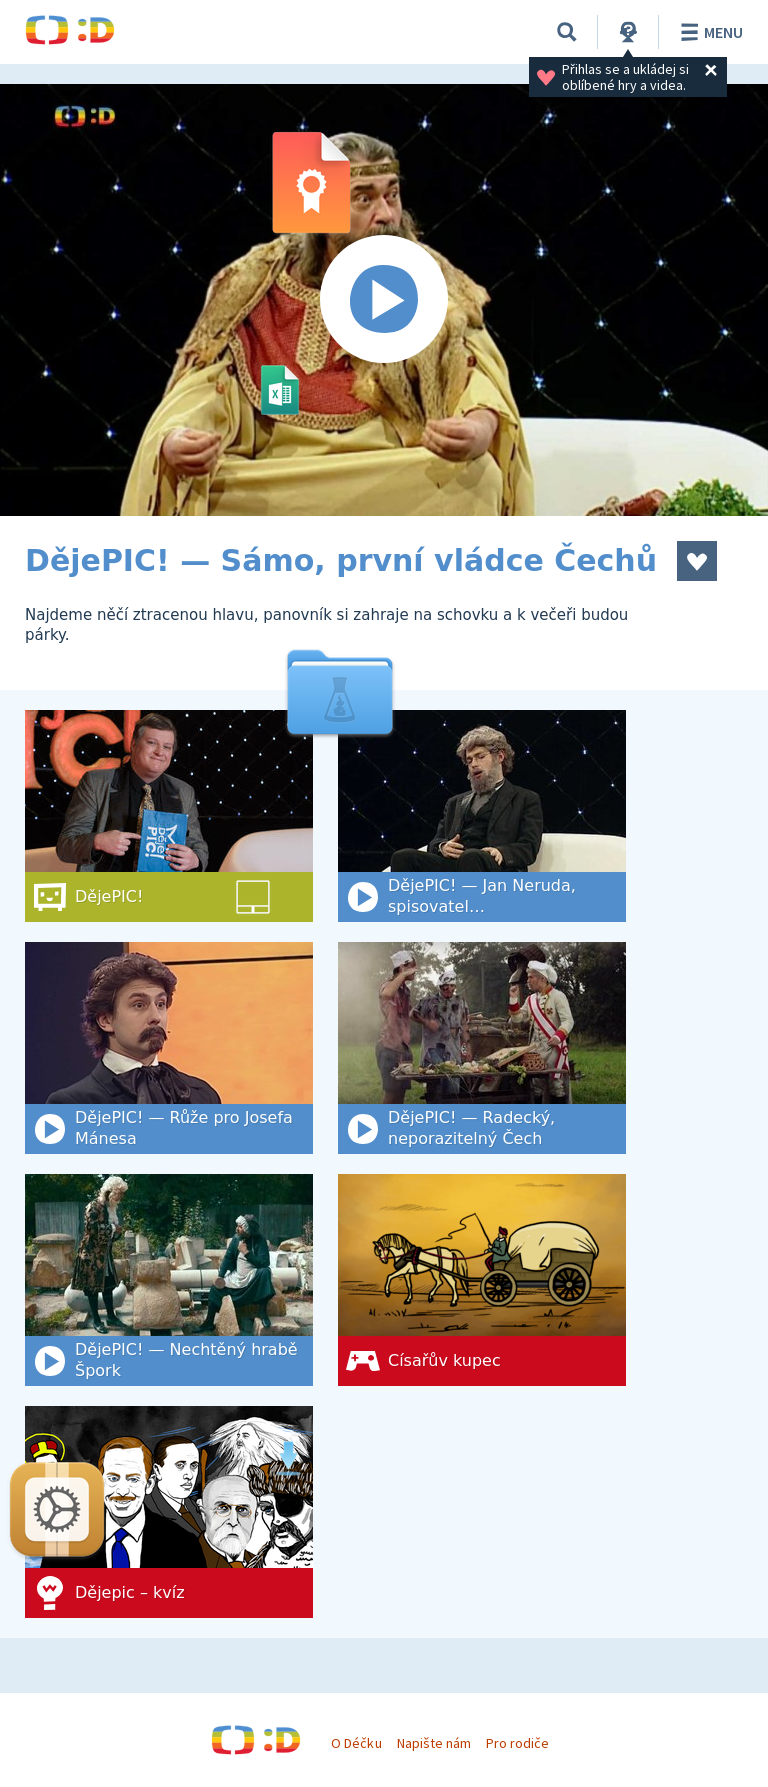  I want to click on touchpad is currently enabled, so click(253, 897).